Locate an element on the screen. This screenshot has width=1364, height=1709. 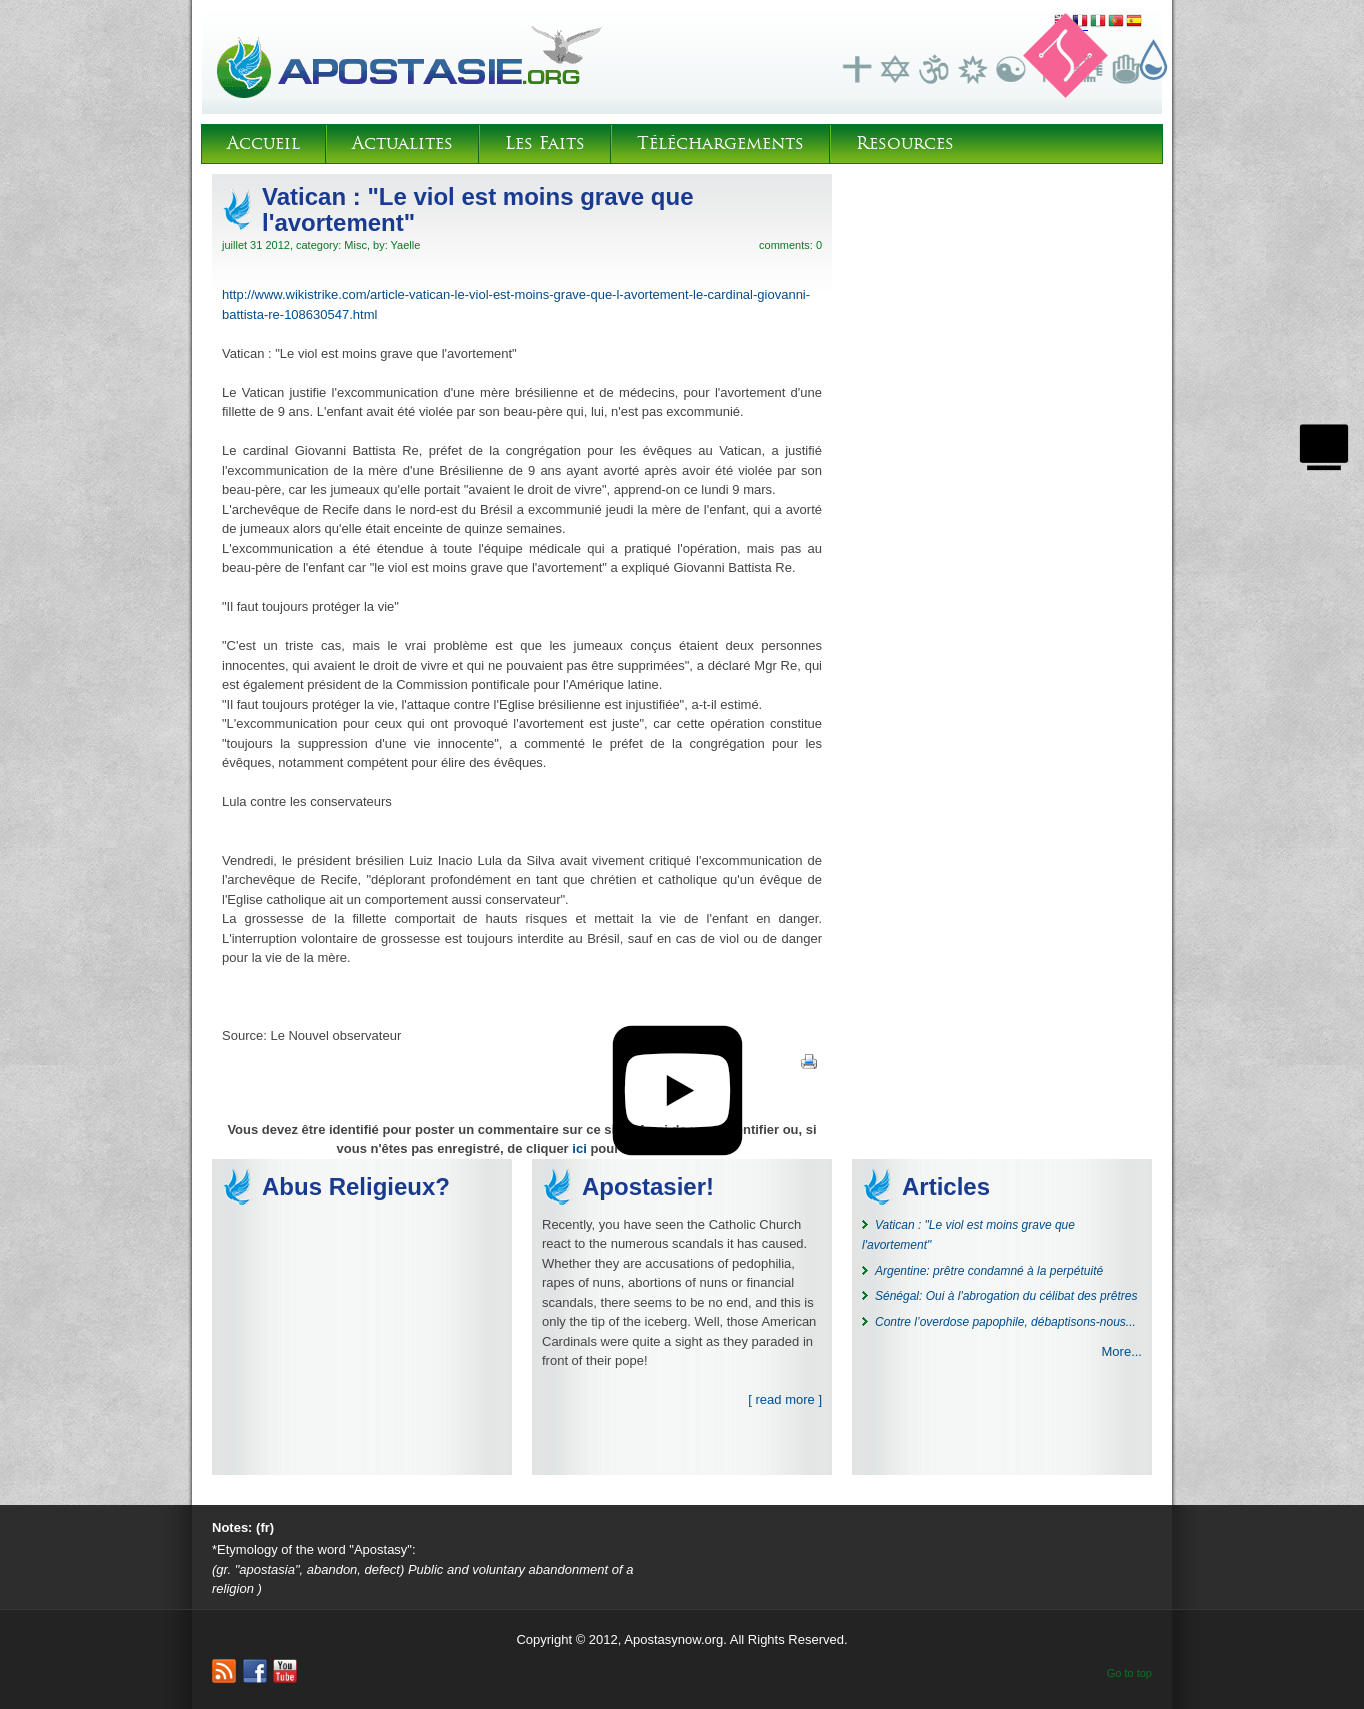
open rainmeter desktop customization application is located at coordinates (1153, 59).